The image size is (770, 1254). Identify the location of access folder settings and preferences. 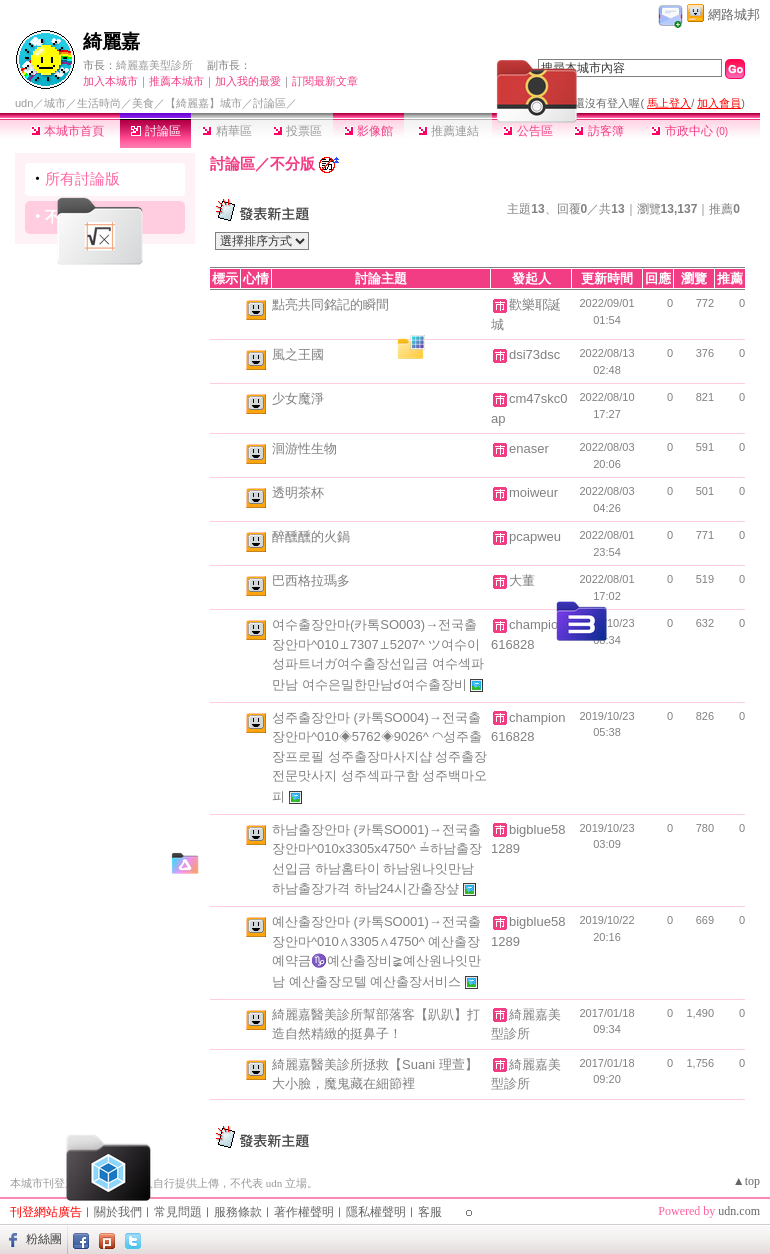
(410, 349).